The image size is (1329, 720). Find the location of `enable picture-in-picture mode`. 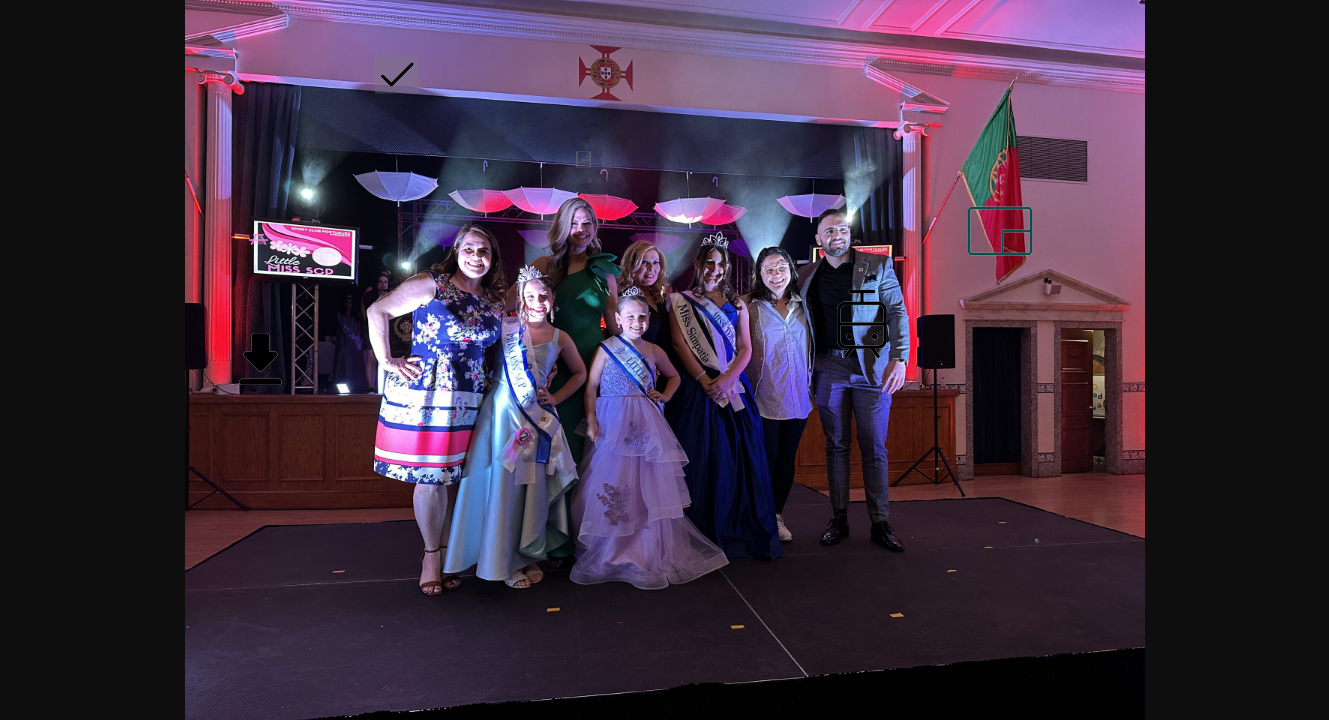

enable picture-in-picture mode is located at coordinates (1000, 231).